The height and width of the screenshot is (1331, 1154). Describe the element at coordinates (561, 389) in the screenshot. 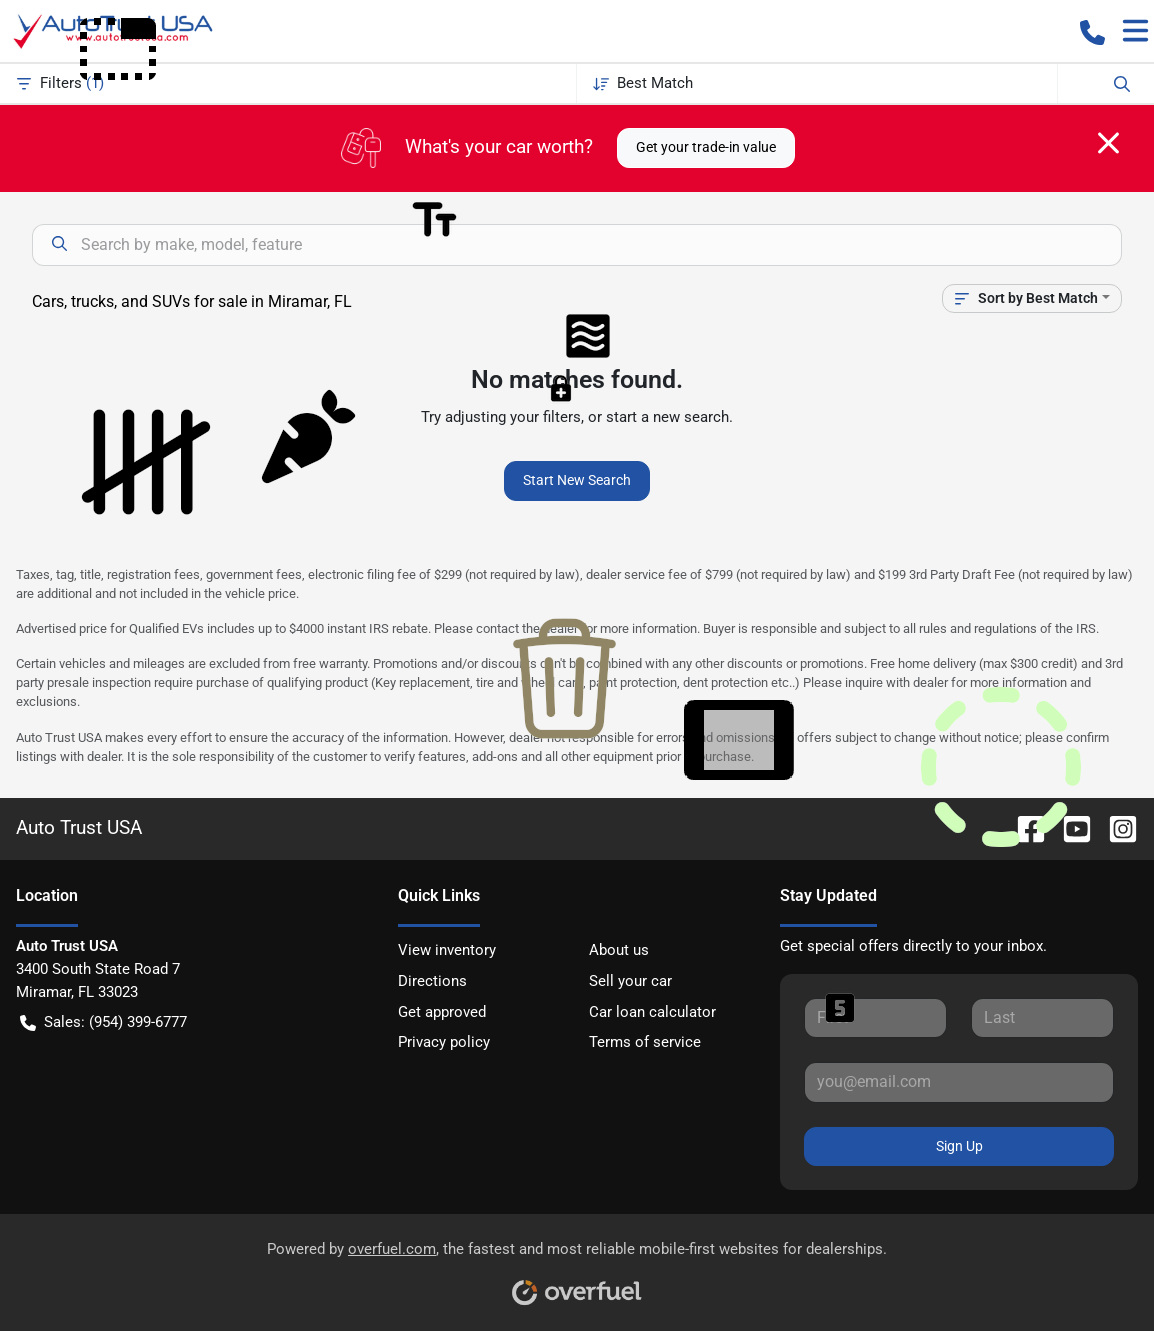

I see `enable enhanced encryption for secure communication` at that location.